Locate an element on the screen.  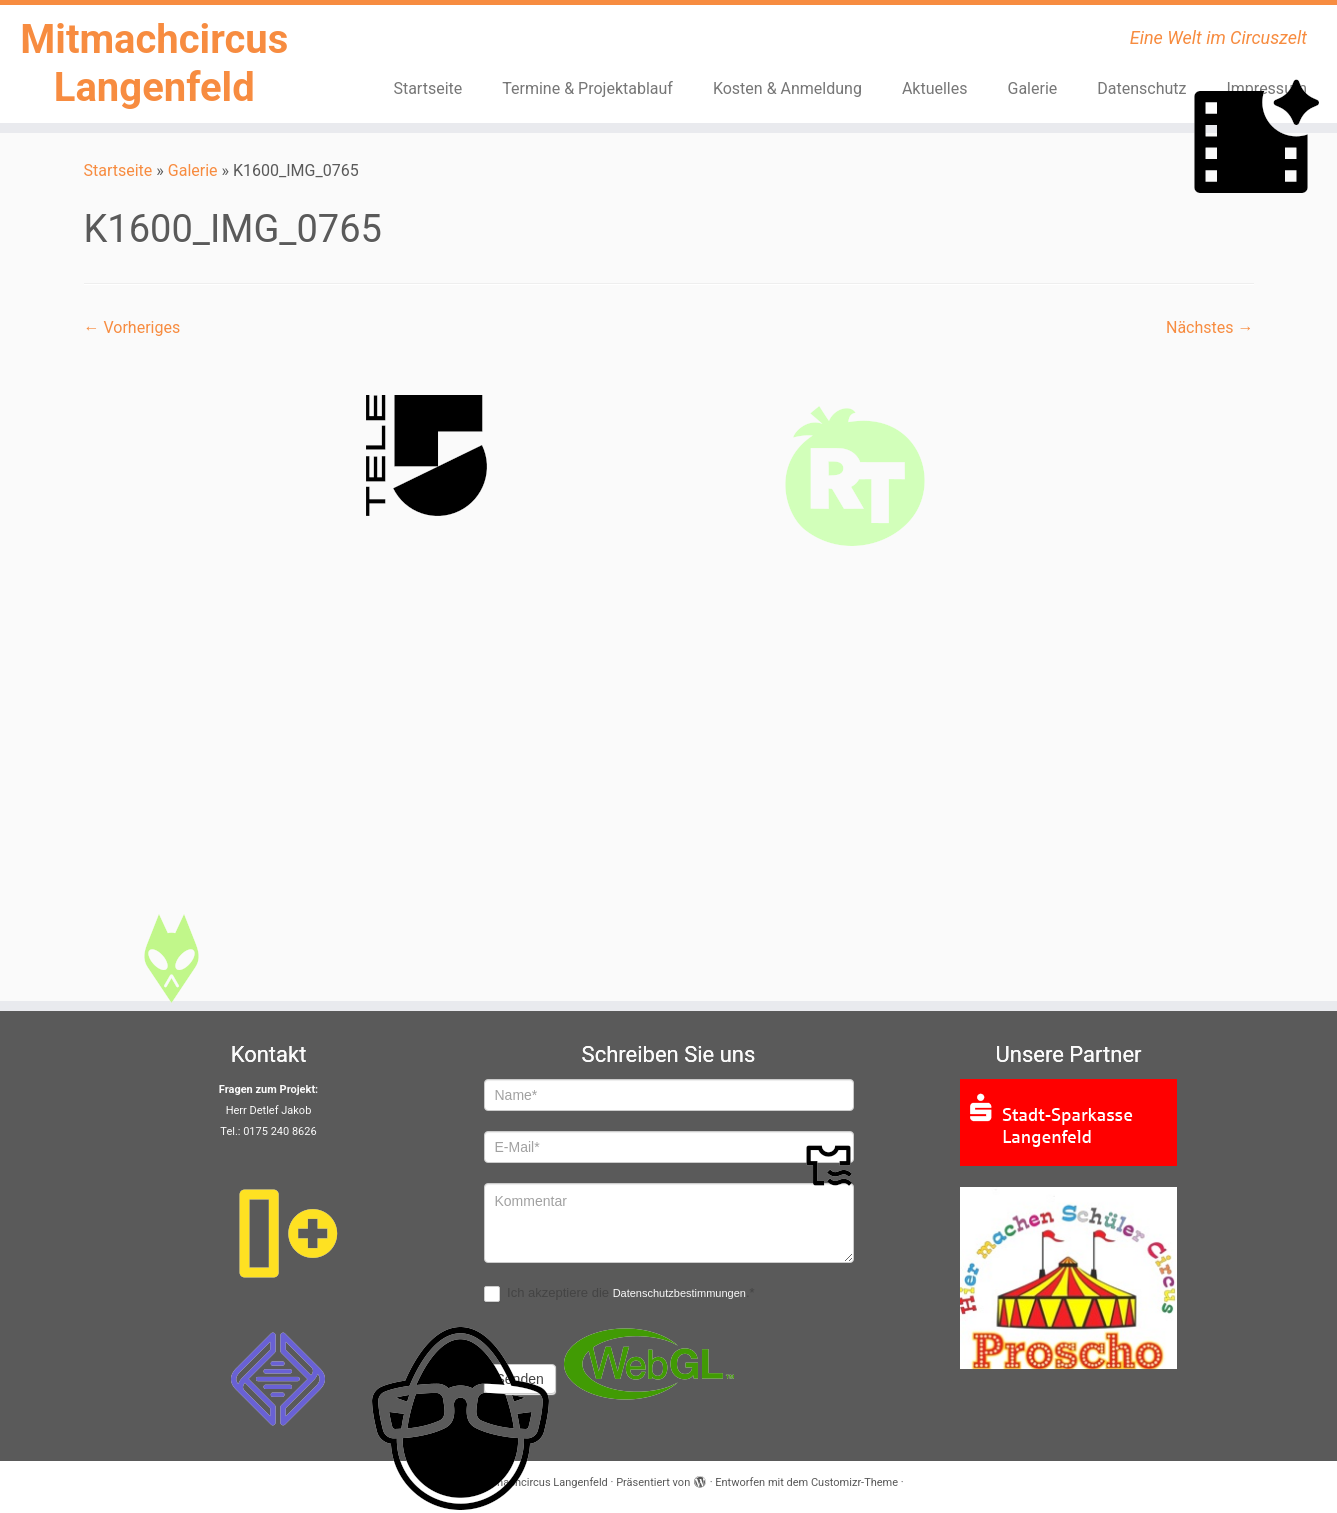
egghead.io logo - access web development tutorials and courses is located at coordinates (460, 1418).